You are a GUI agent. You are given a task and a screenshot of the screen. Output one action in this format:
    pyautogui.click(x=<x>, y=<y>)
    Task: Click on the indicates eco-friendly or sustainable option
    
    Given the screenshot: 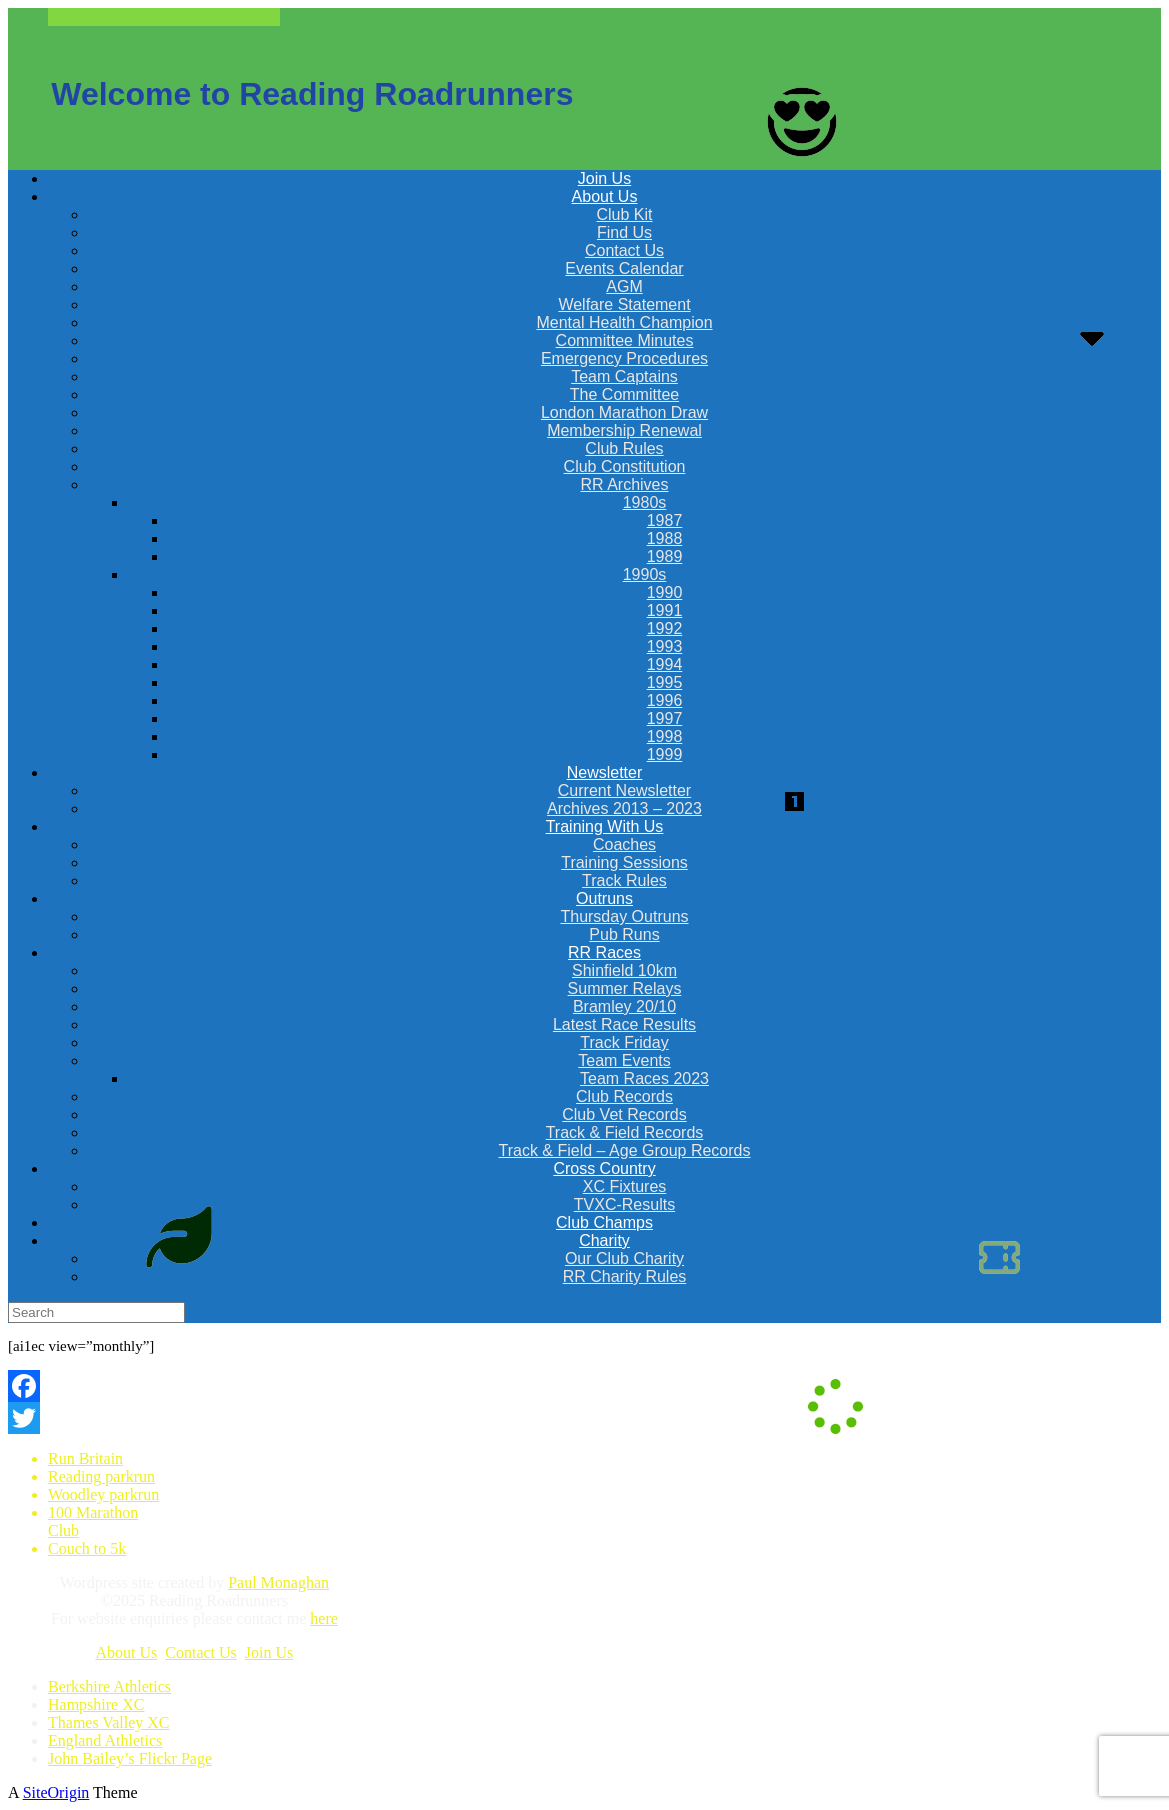 What is the action you would take?
    pyautogui.click(x=179, y=1239)
    